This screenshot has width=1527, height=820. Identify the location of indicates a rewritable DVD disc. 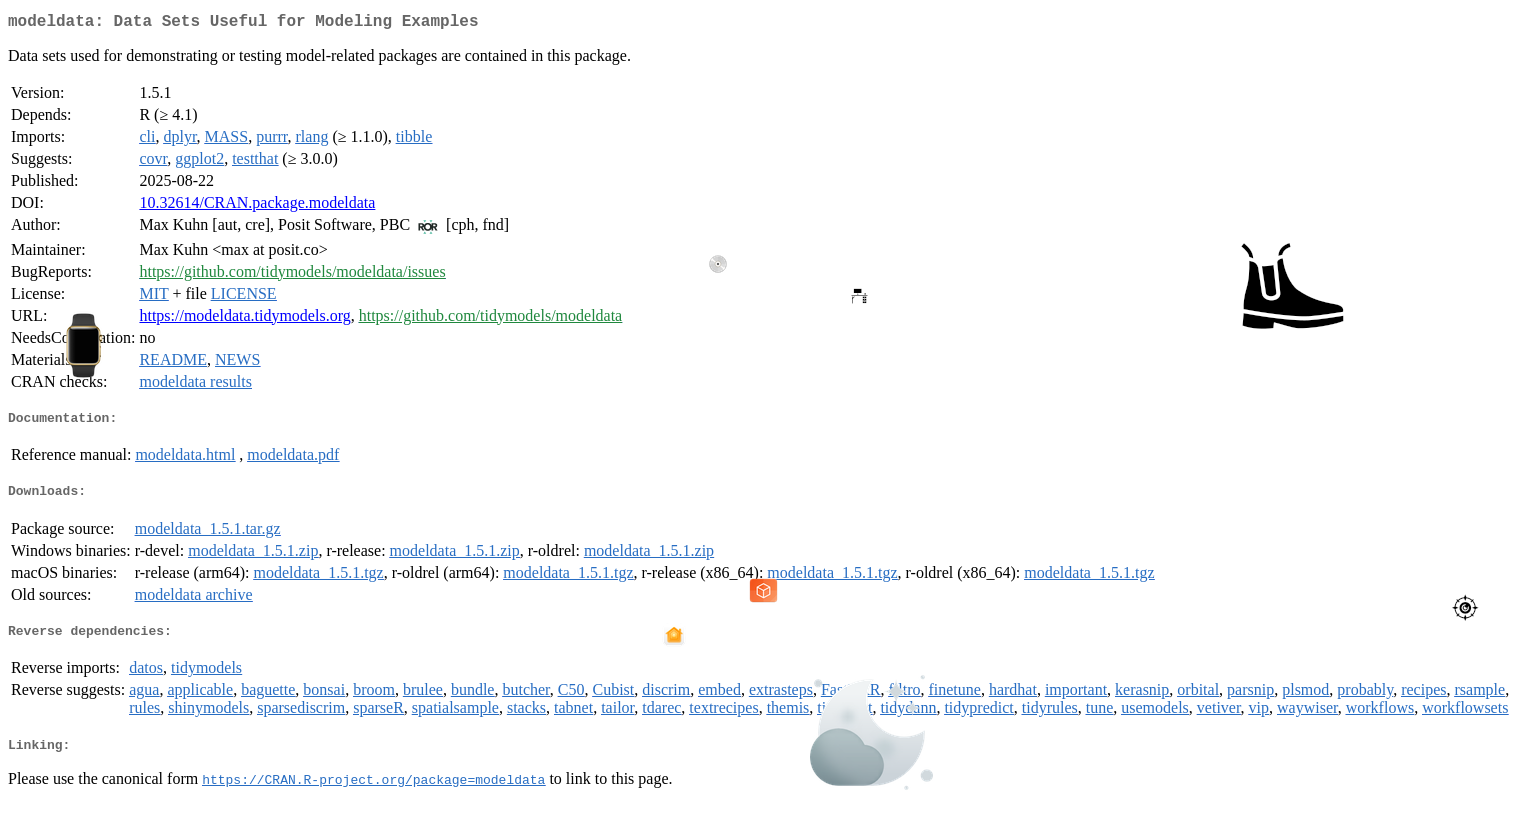
(718, 264).